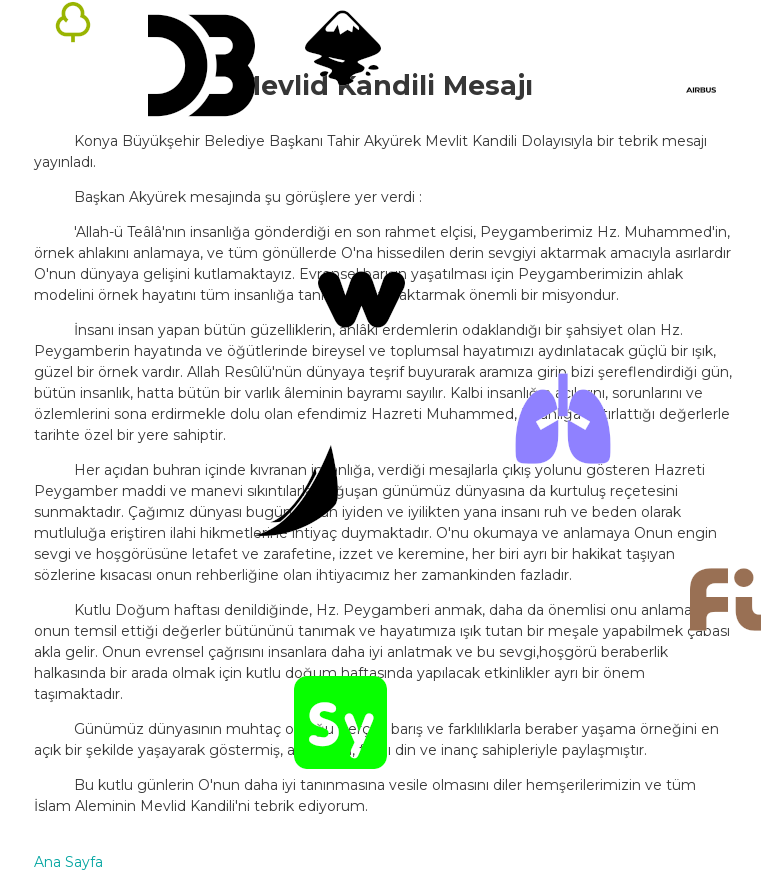 The image size is (768, 874). What do you see at coordinates (701, 90) in the screenshot?
I see `airbus company logo` at bounding box center [701, 90].